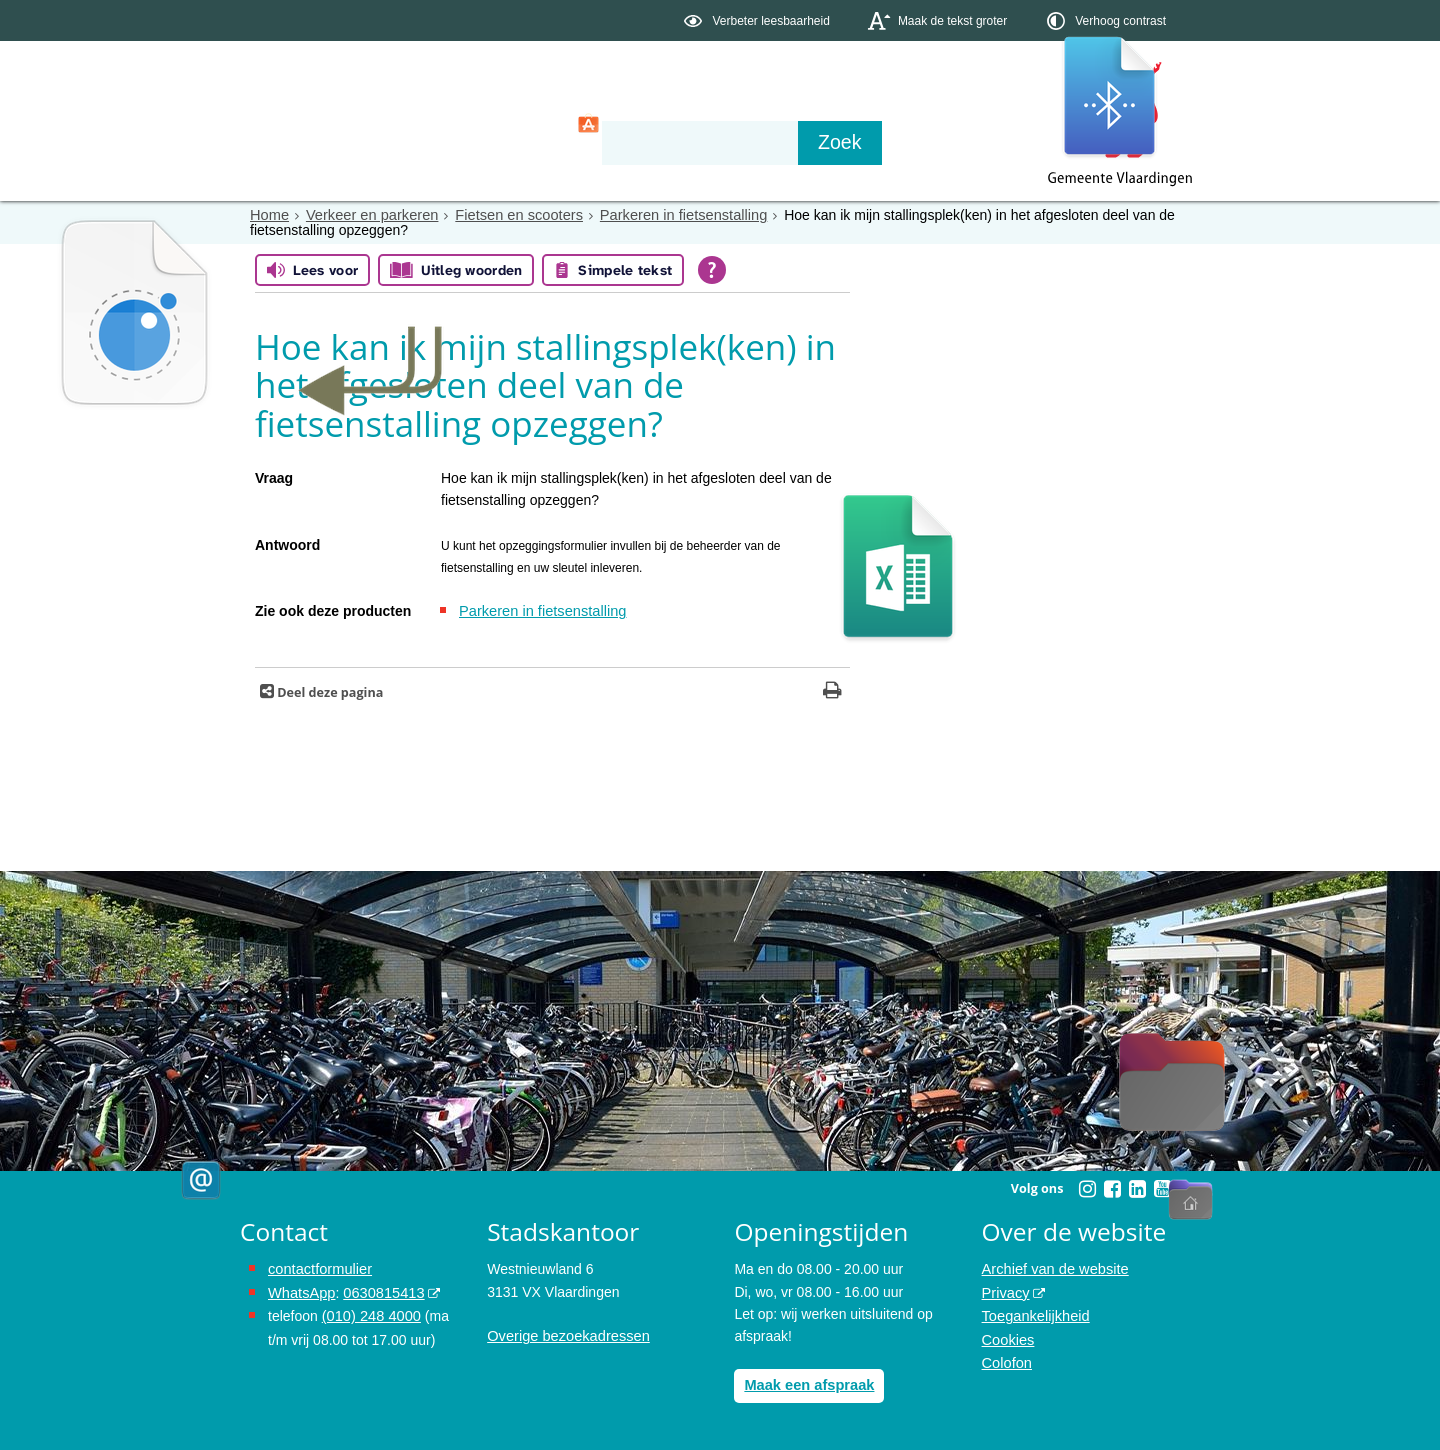 The width and height of the screenshot is (1440, 1450). What do you see at coordinates (134, 312) in the screenshot?
I see `lua script file` at bounding box center [134, 312].